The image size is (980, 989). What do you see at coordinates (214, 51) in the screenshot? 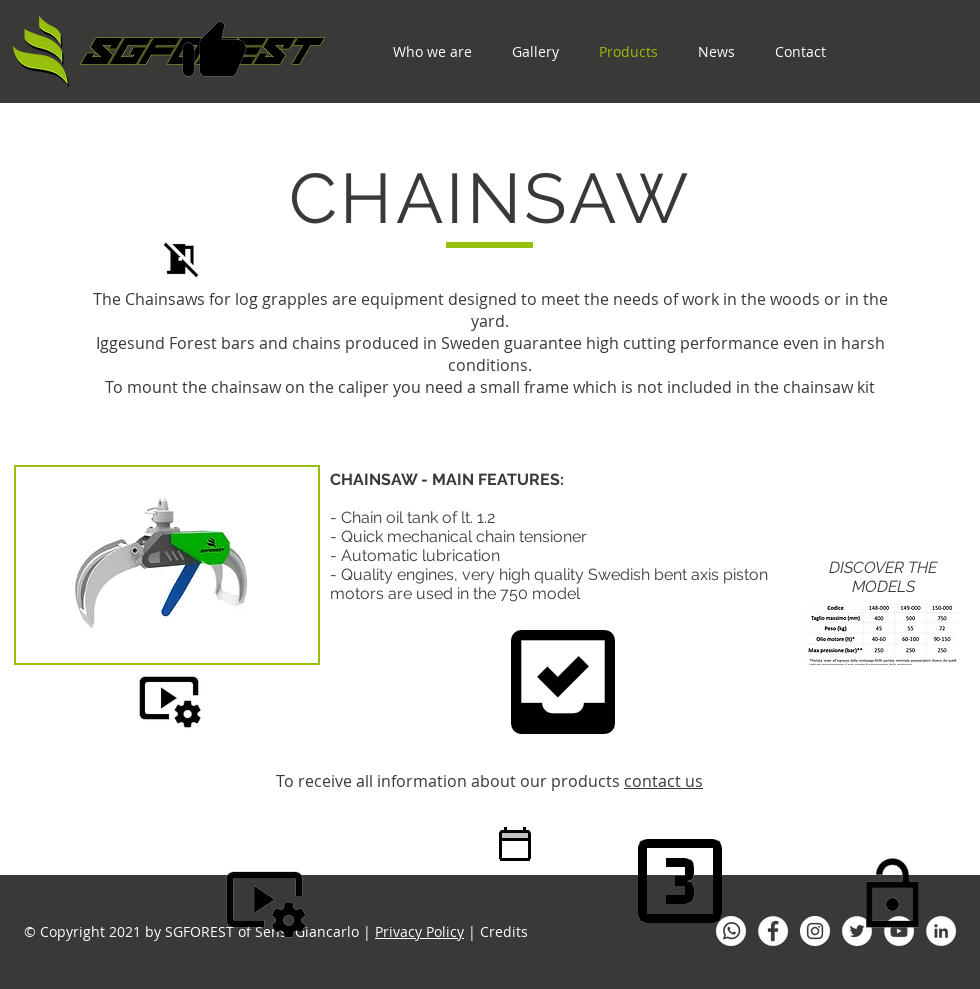
I see `like or upvote content` at bounding box center [214, 51].